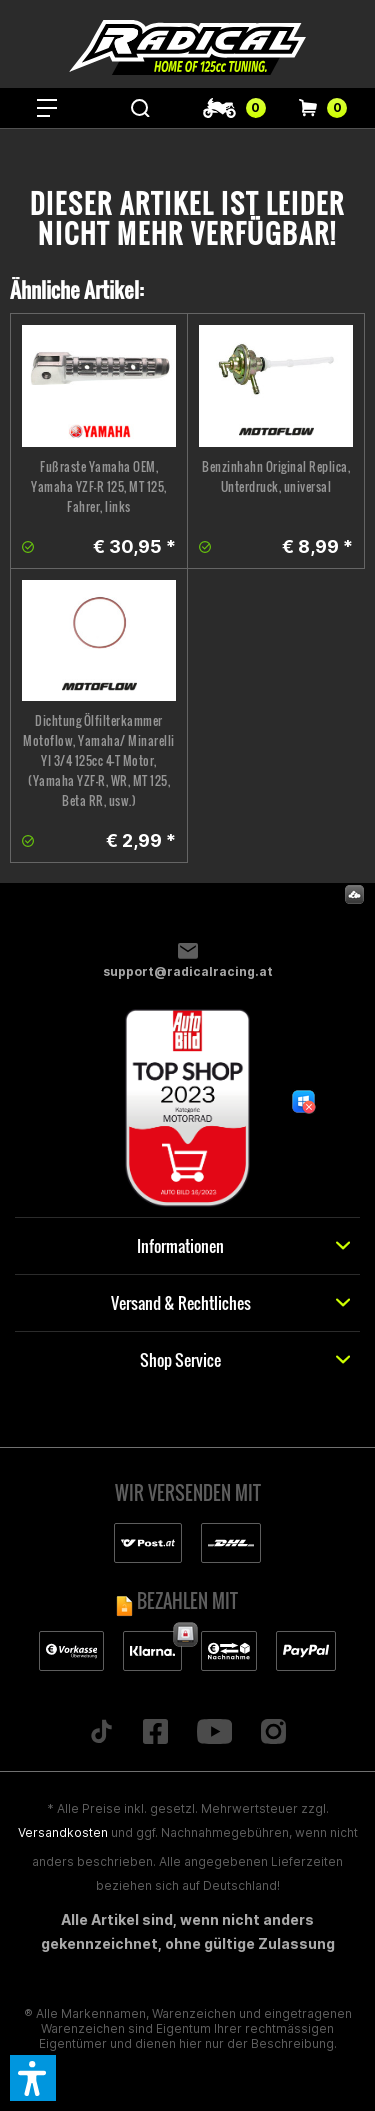 The width and height of the screenshot is (375, 2111). I want to click on access encryption and security settings, so click(185, 1634).